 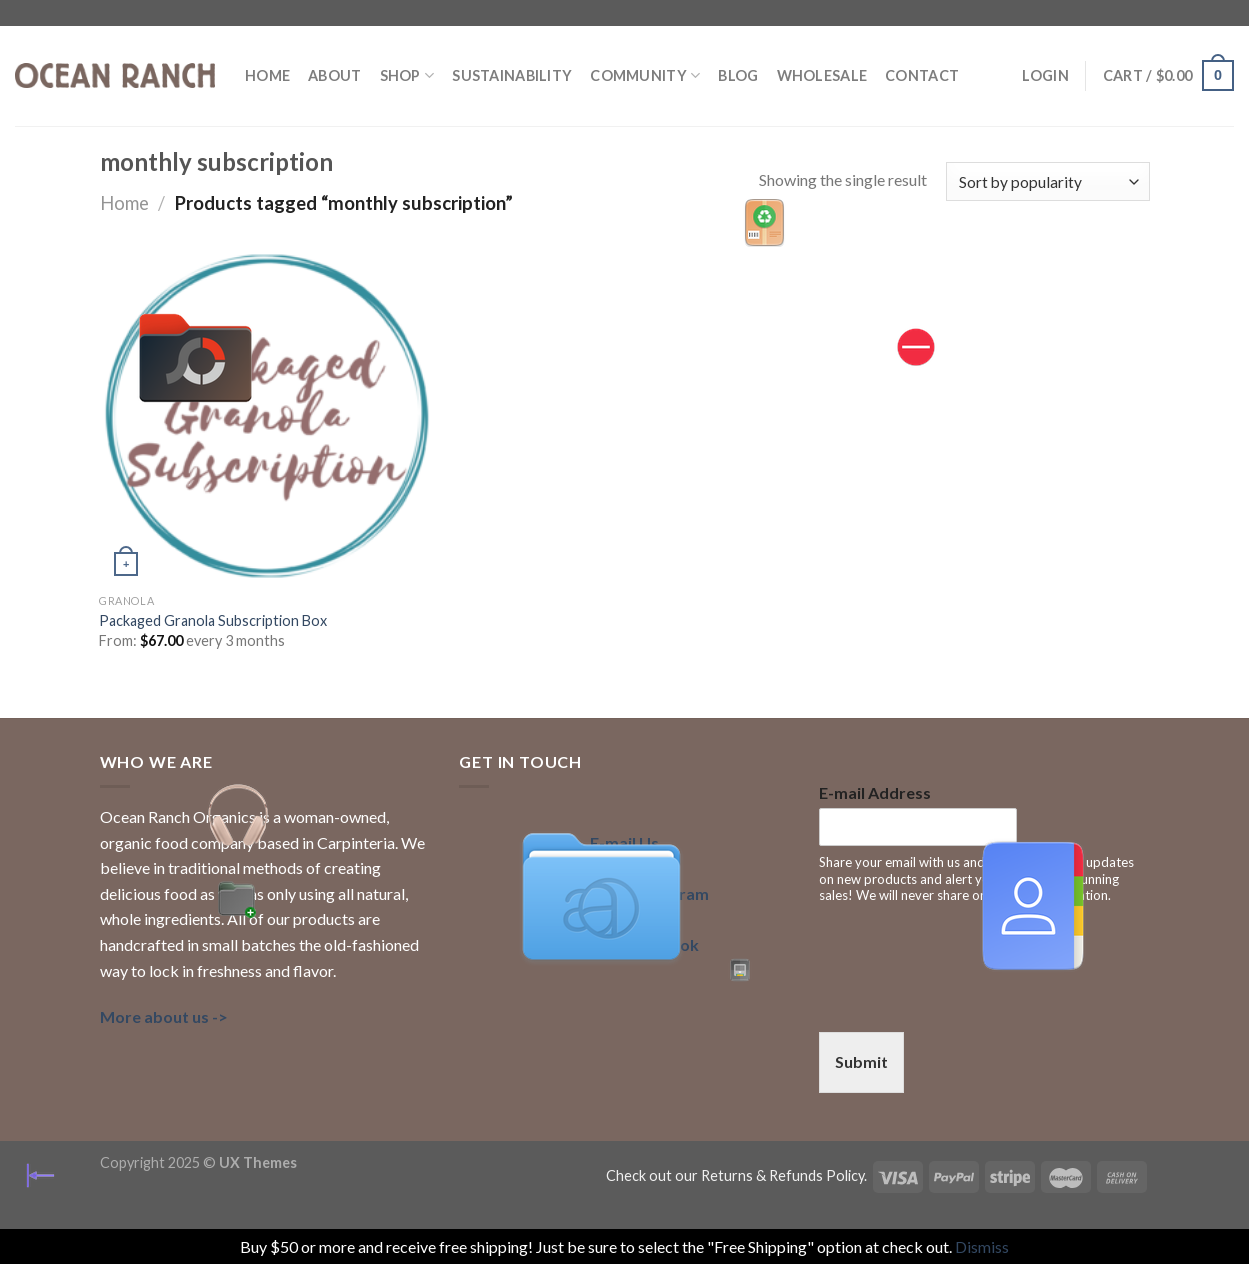 I want to click on open photoscape application folder, so click(x=195, y=361).